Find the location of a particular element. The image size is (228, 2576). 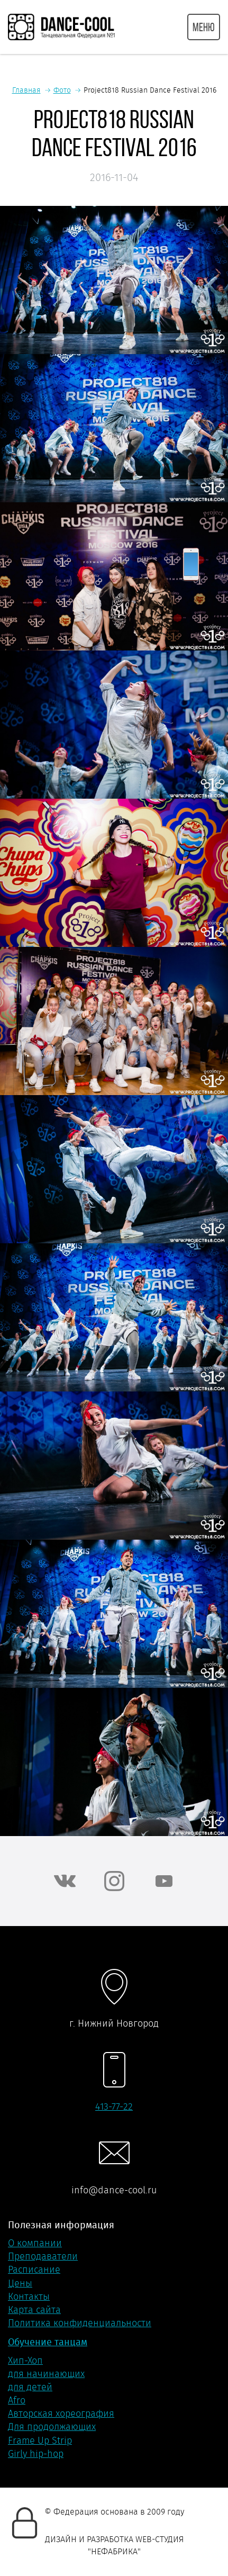

access screen lock settings is located at coordinates (24, 2524).